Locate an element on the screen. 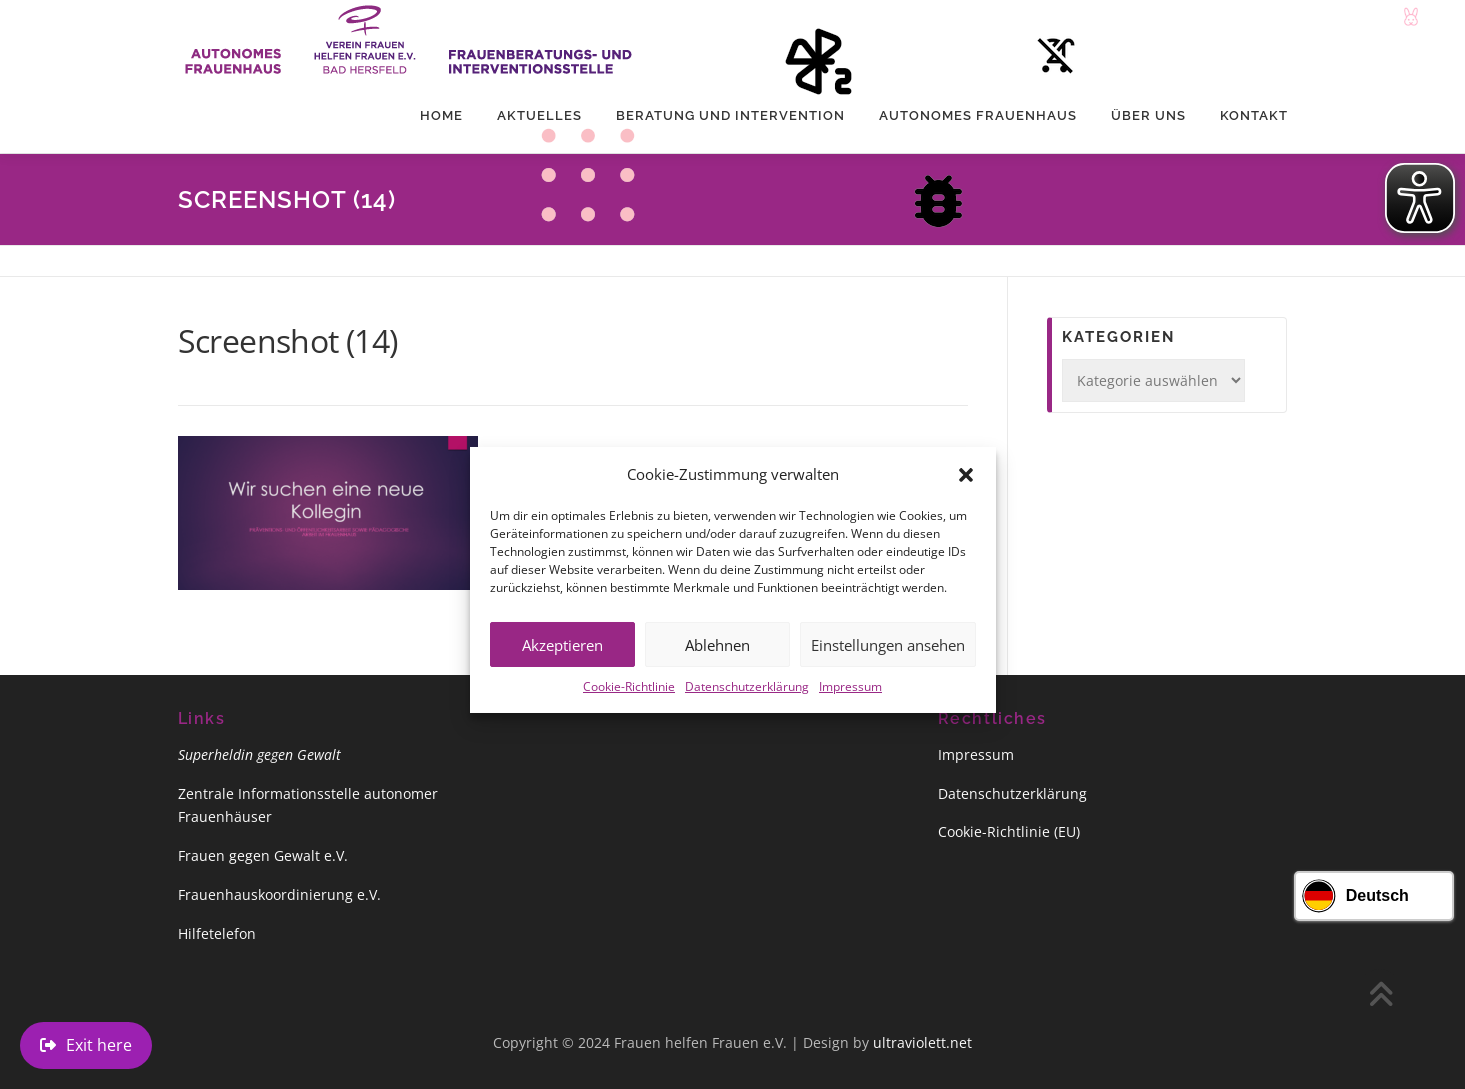  adjust car fan to speed level 2 is located at coordinates (818, 61).